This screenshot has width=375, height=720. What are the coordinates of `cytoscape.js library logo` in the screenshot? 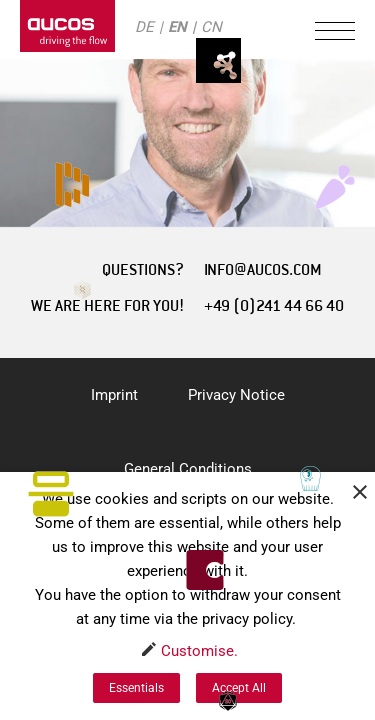 It's located at (218, 60).